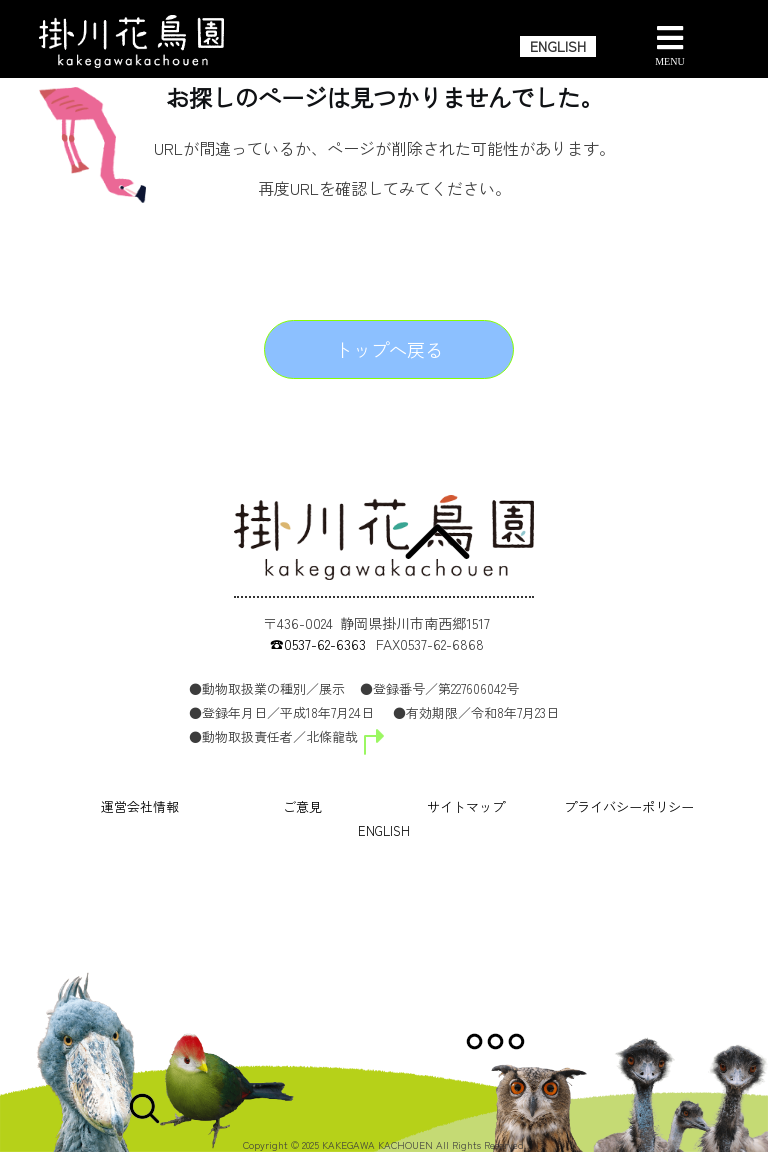  I want to click on open more options menu, so click(495, 1041).